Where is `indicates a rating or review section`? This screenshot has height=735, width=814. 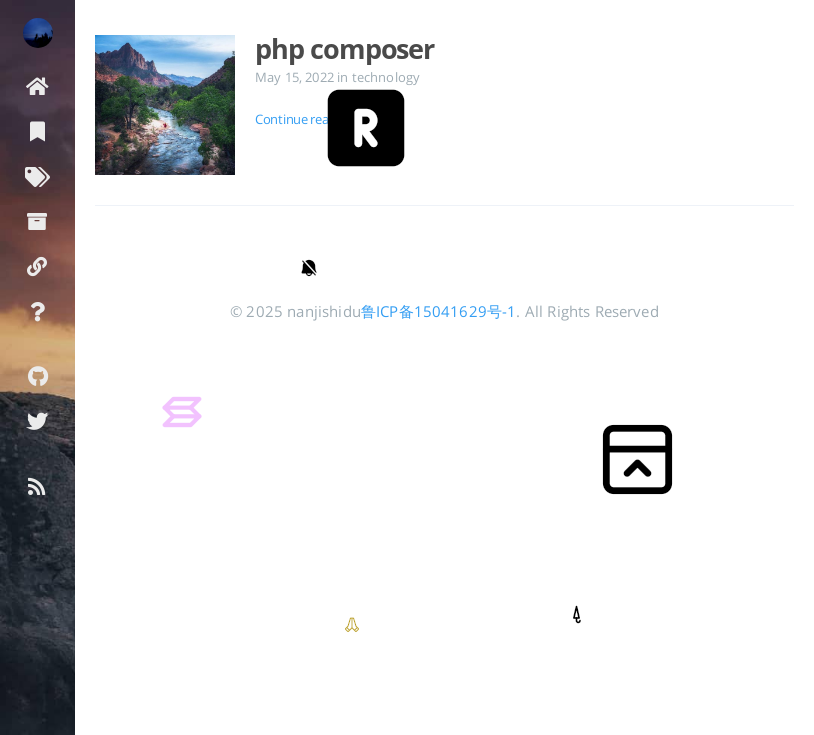
indicates a rating or review section is located at coordinates (366, 128).